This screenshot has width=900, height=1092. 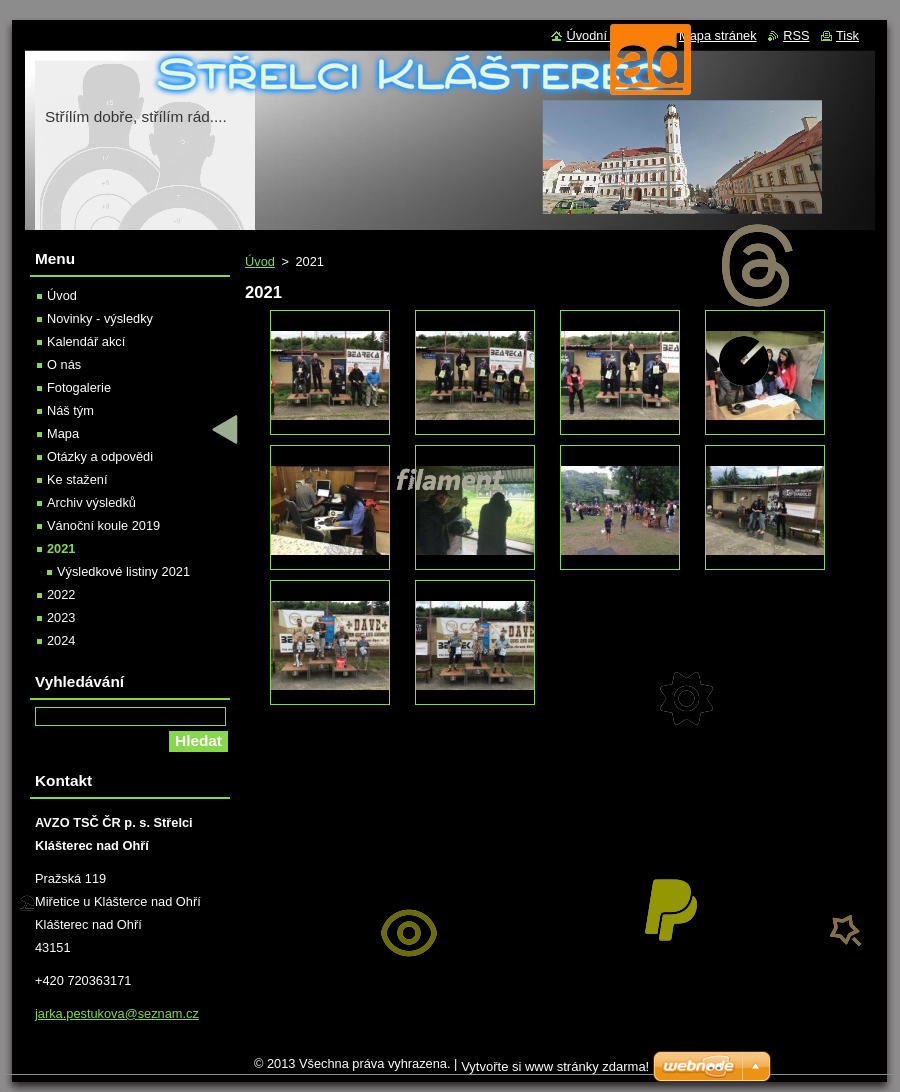 What do you see at coordinates (686, 698) in the screenshot?
I see `toggle light mode or bright theme` at bounding box center [686, 698].